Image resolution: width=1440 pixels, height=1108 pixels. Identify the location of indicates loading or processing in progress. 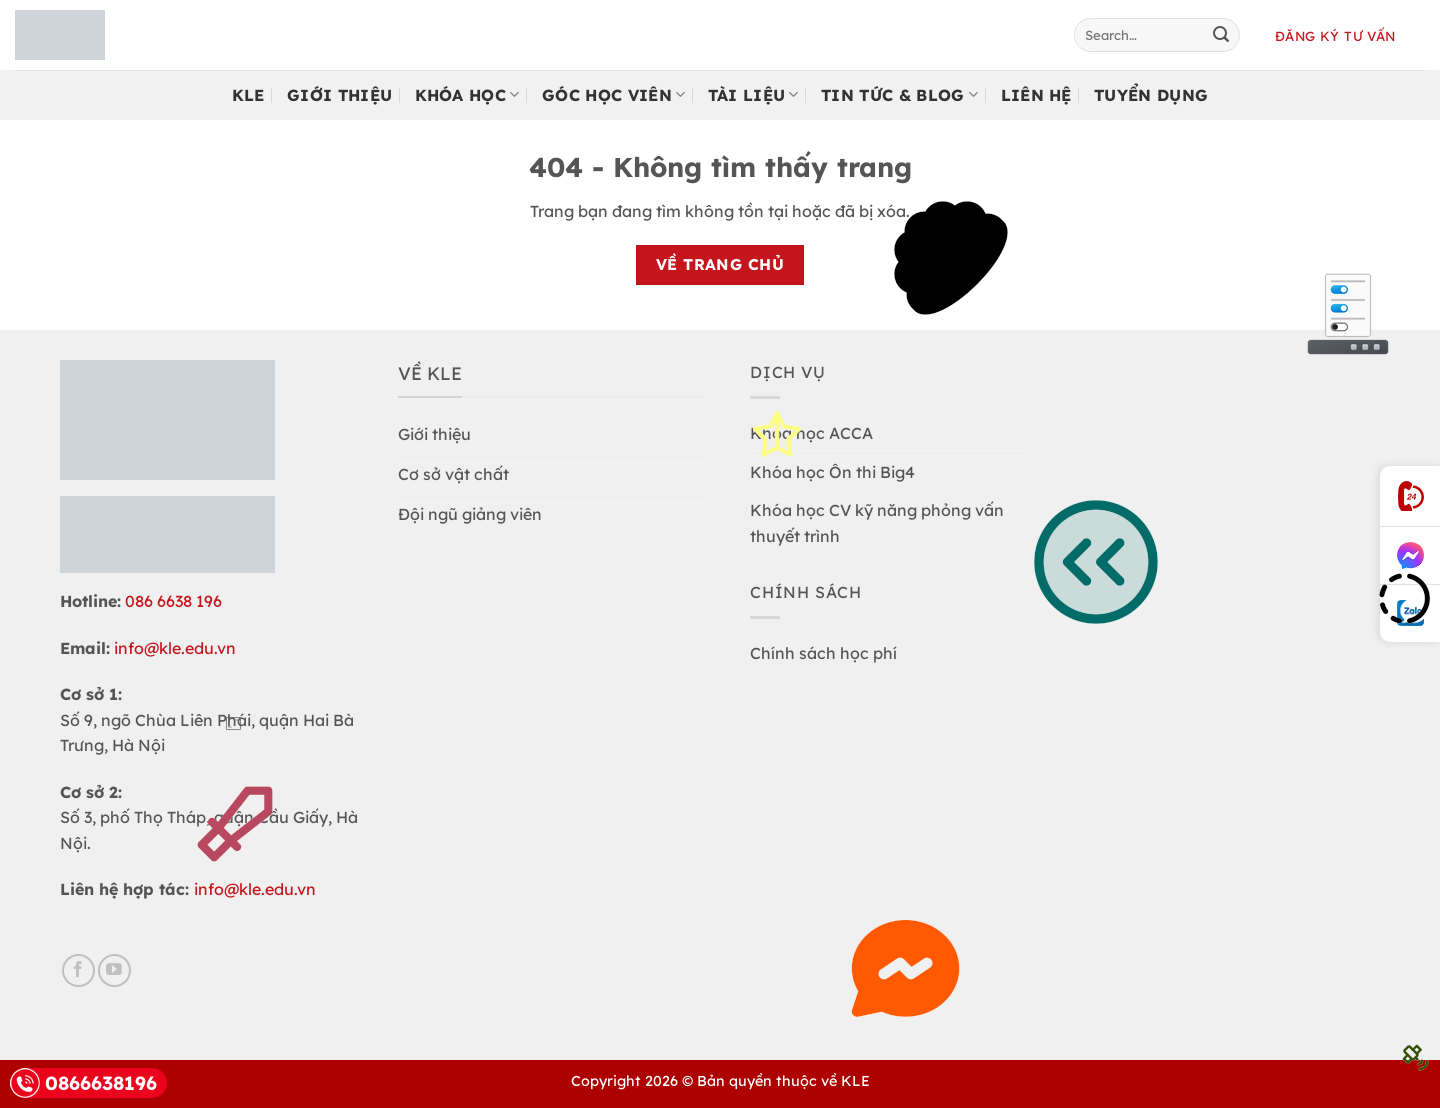
(1404, 598).